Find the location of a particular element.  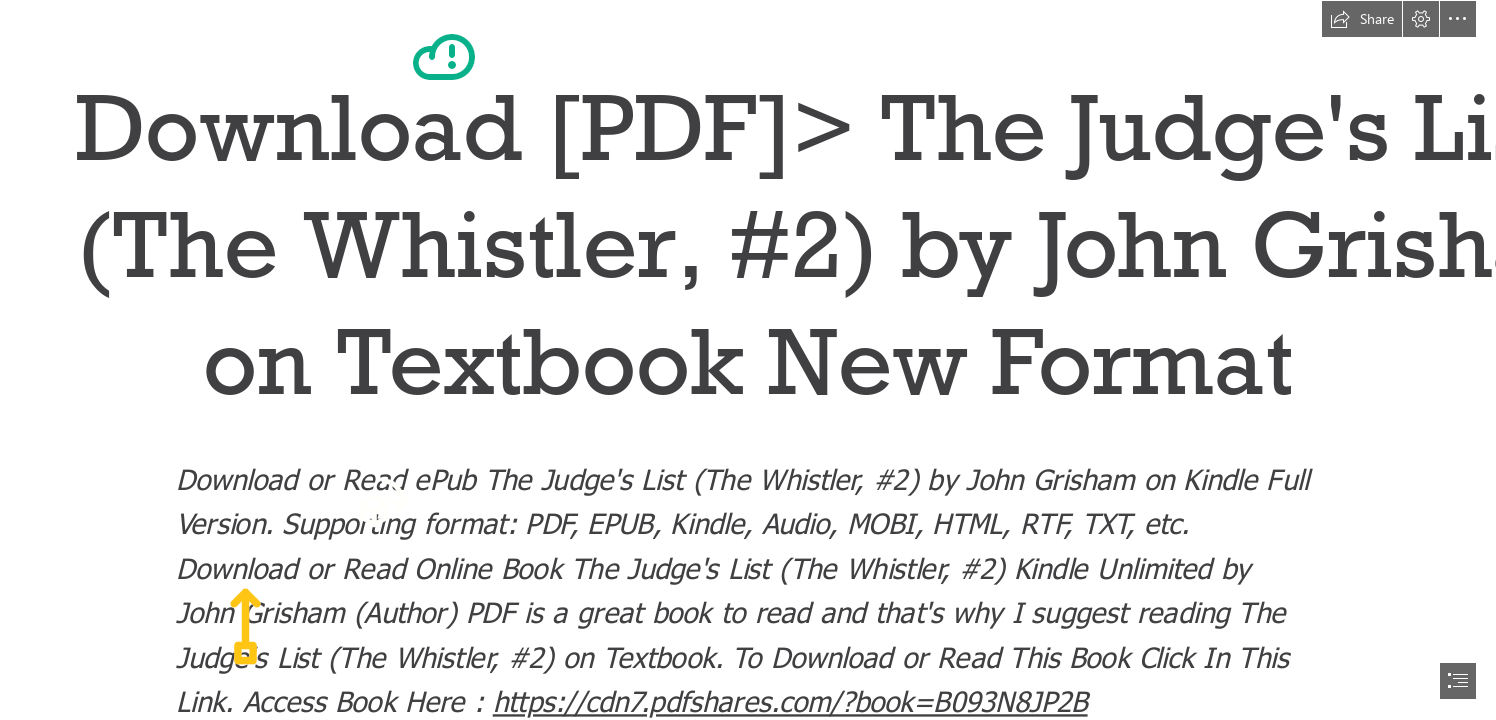

rotate object in 3d space is located at coordinates (384, 503).